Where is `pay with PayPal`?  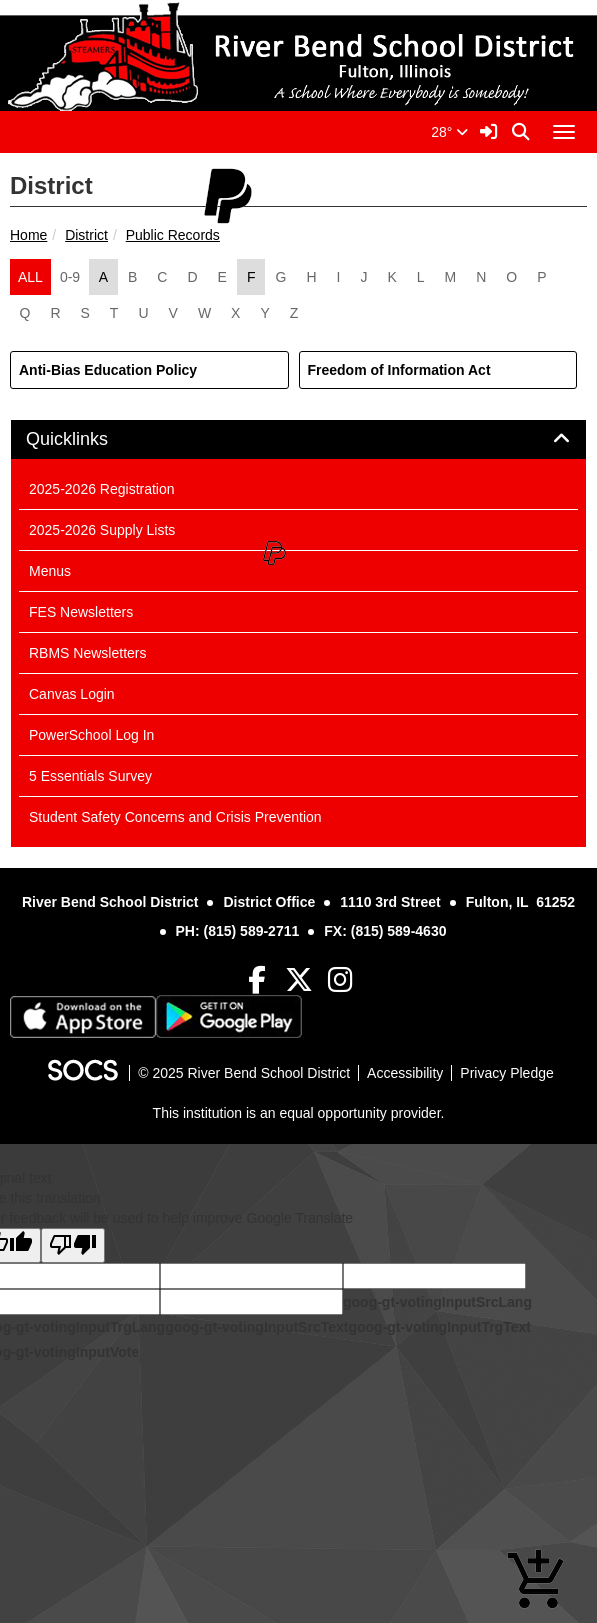
pay with PayPal is located at coordinates (228, 196).